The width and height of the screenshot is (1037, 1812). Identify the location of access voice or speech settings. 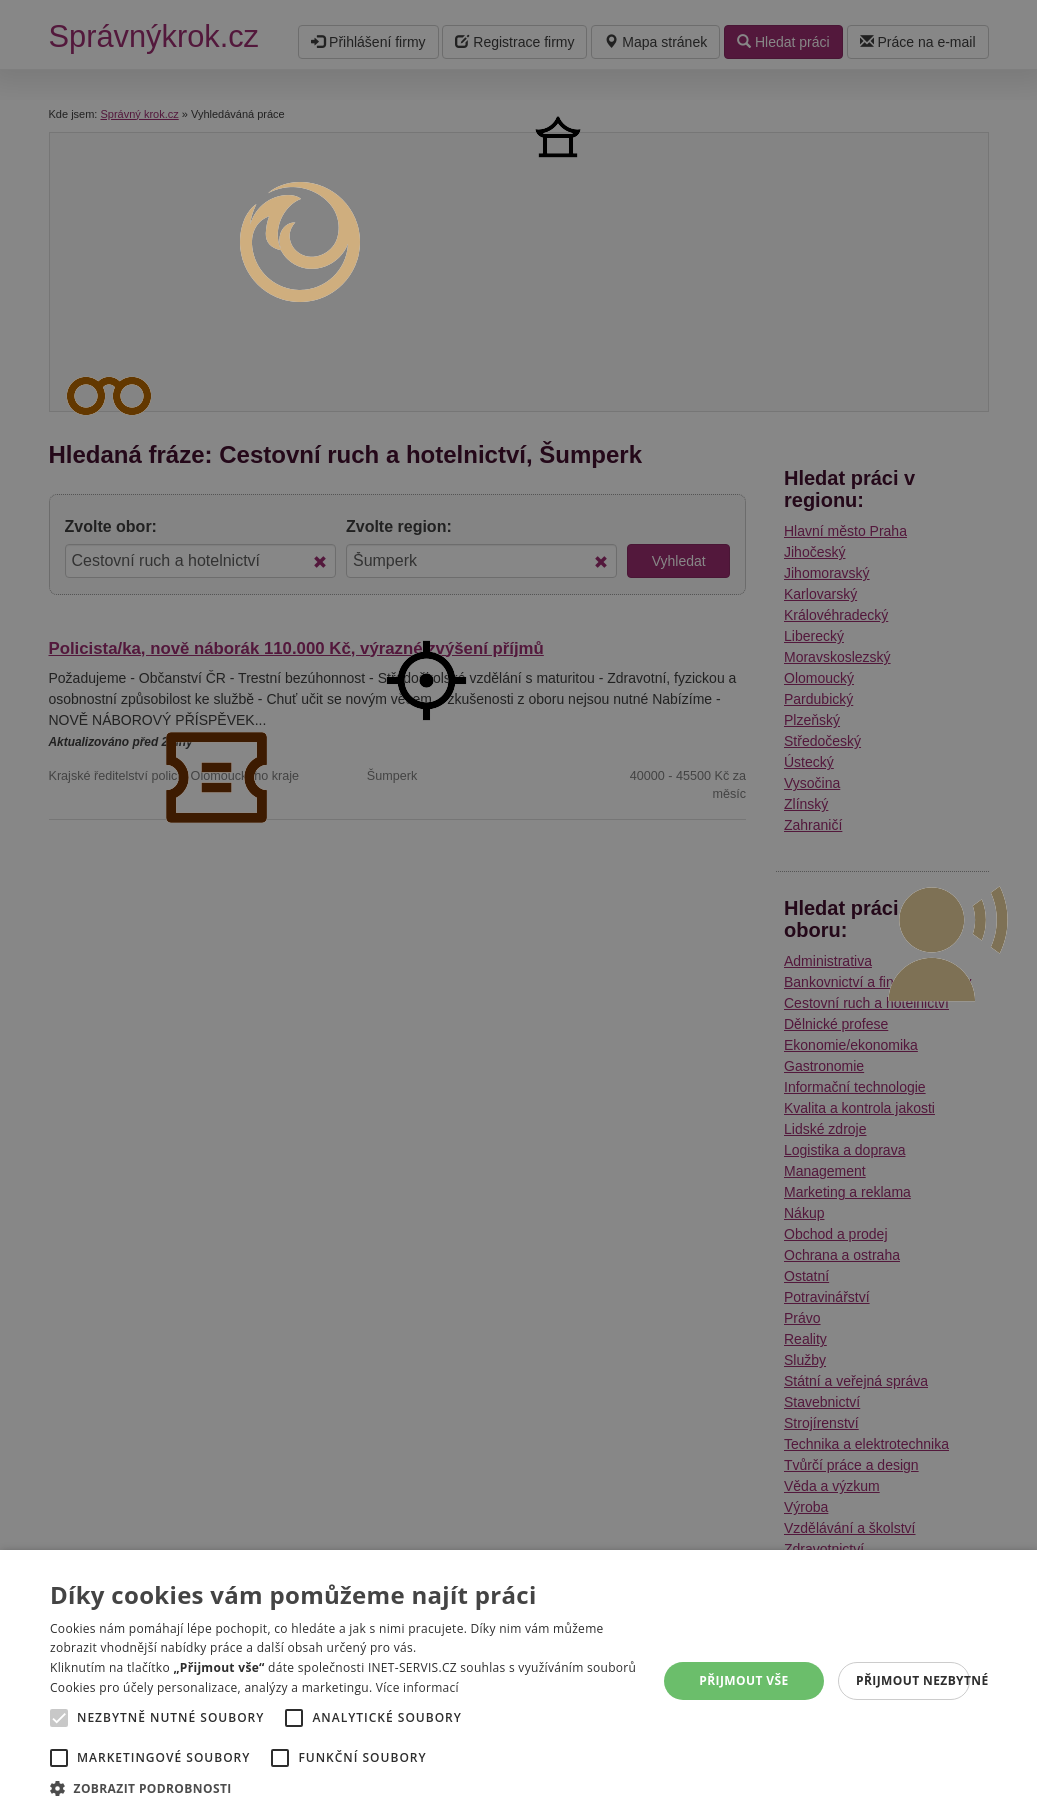
(948, 947).